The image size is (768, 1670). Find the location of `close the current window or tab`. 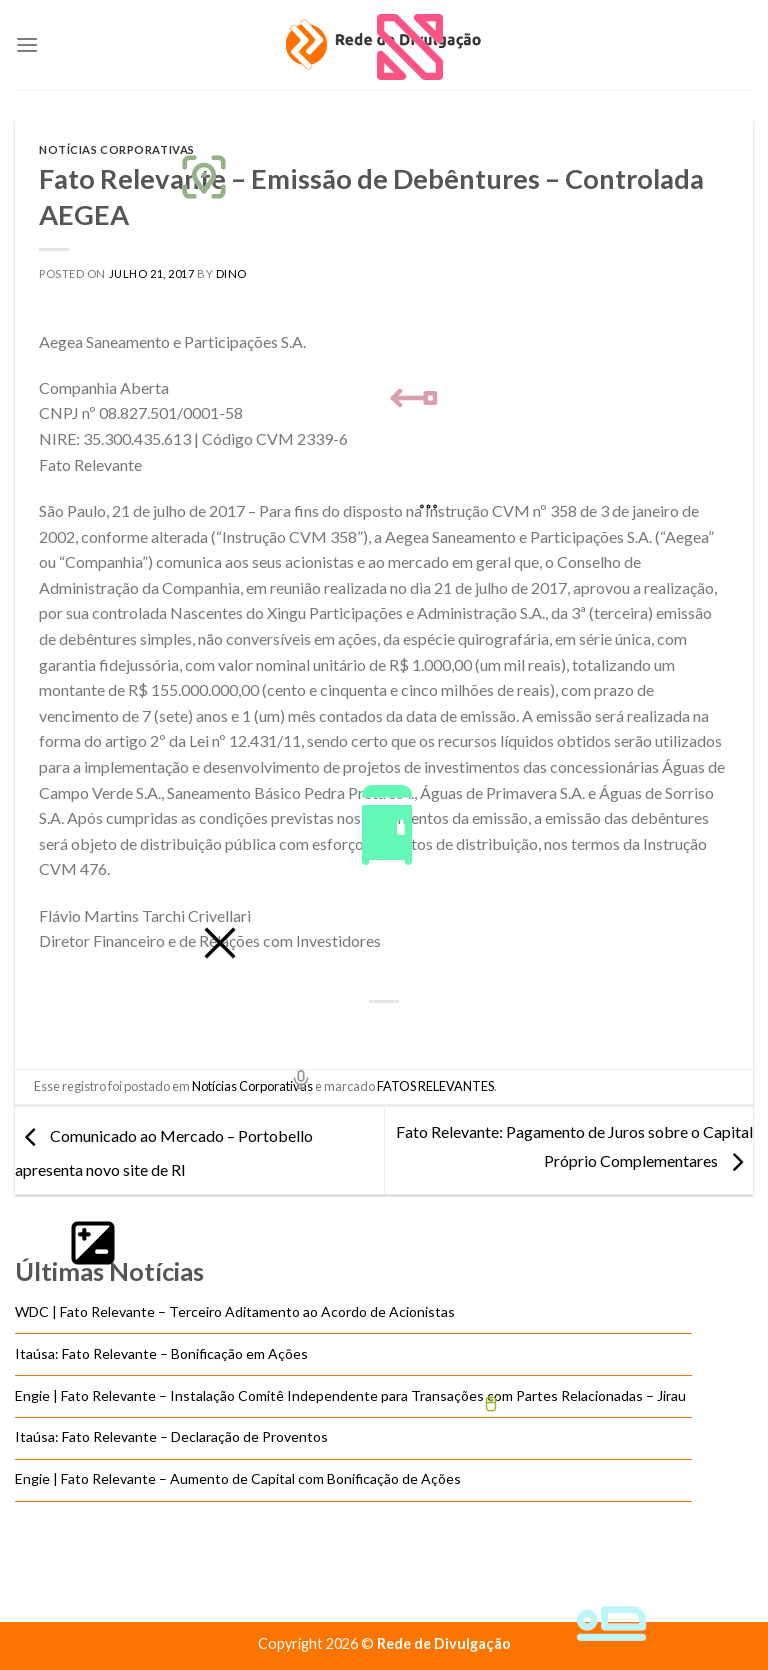

close the current window or tab is located at coordinates (220, 943).